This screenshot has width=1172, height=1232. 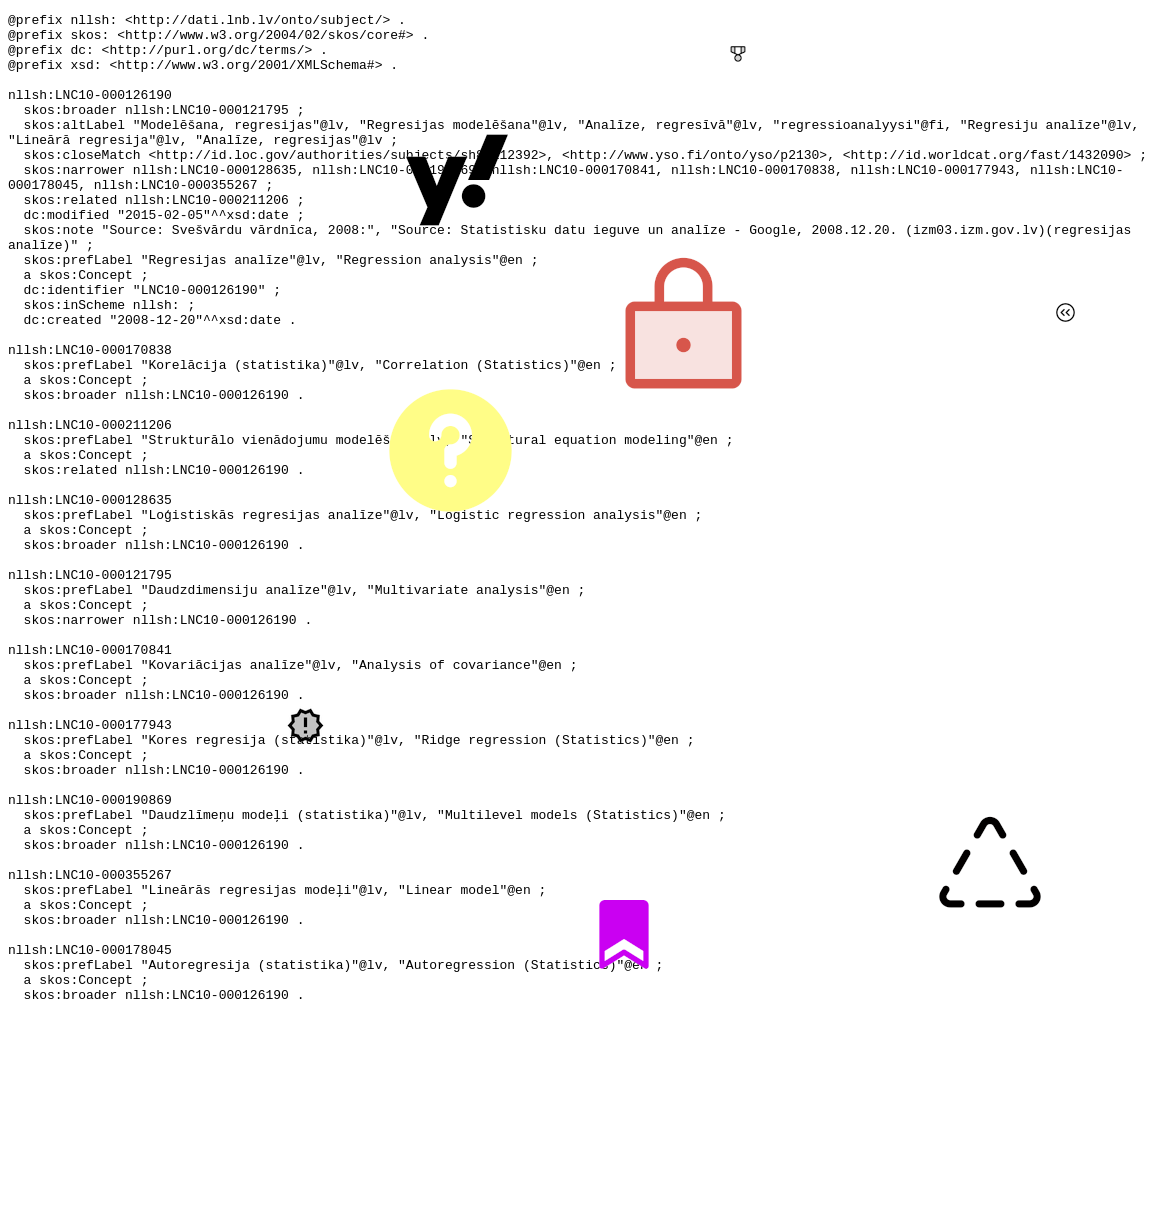 What do you see at coordinates (1065, 312) in the screenshot?
I see `go back to the beginning` at bounding box center [1065, 312].